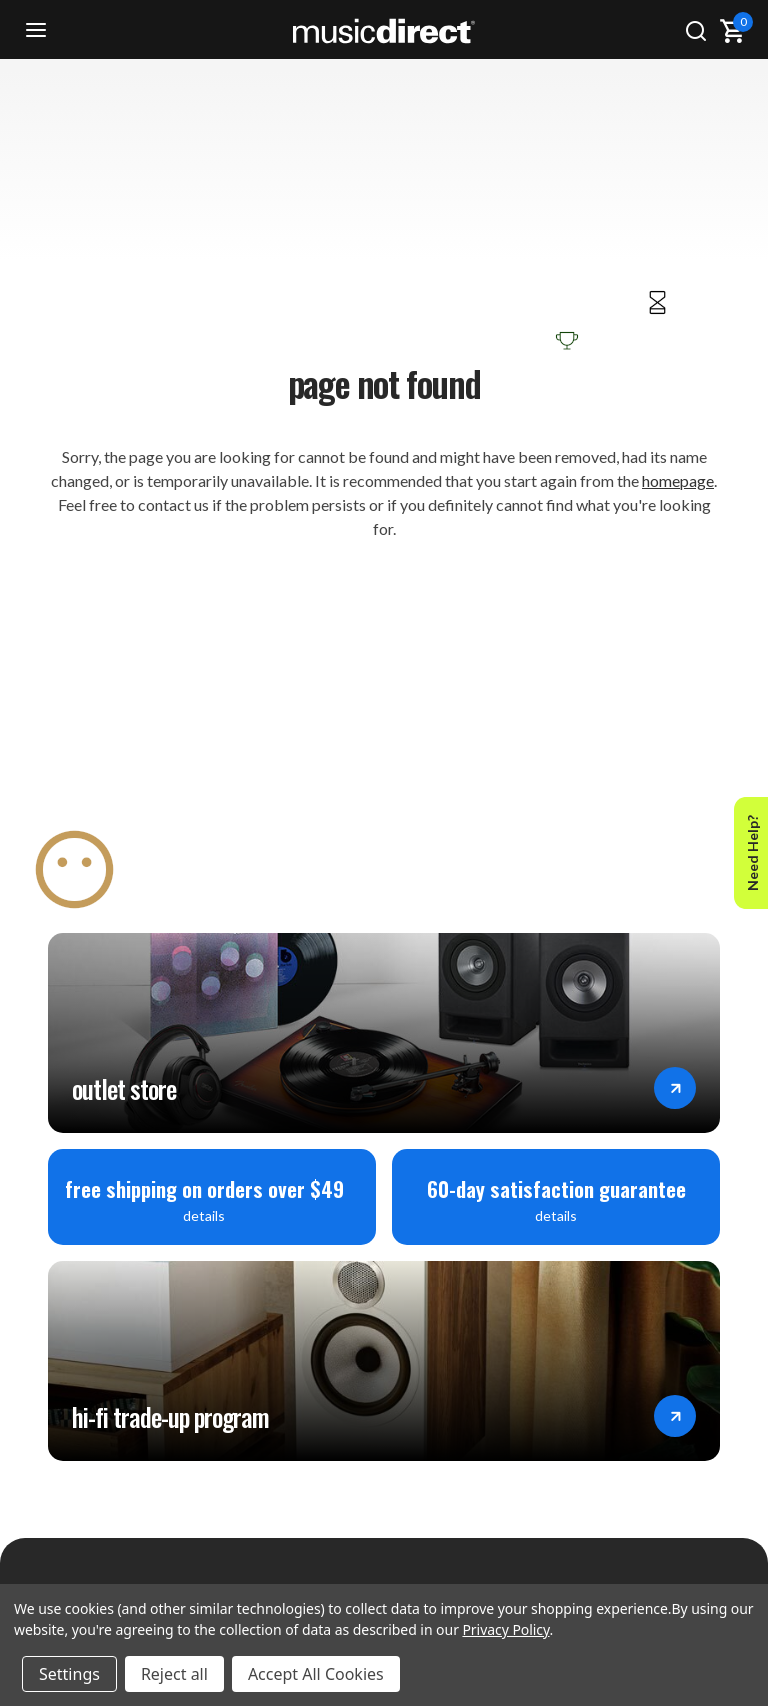 The height and width of the screenshot is (1706, 768). I want to click on indicates a neutral or indifferent reaction, so click(74, 869).